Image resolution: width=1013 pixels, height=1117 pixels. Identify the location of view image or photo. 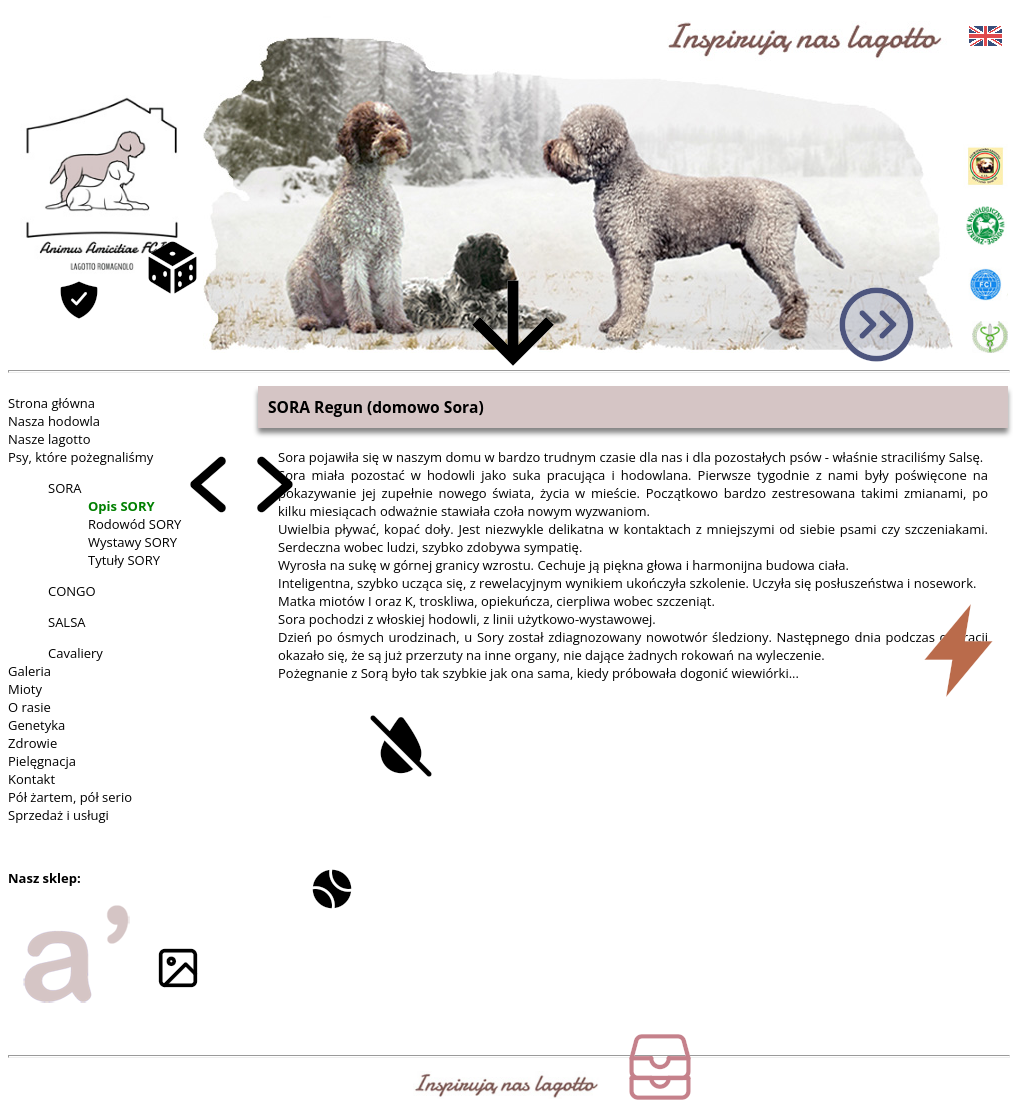
(178, 968).